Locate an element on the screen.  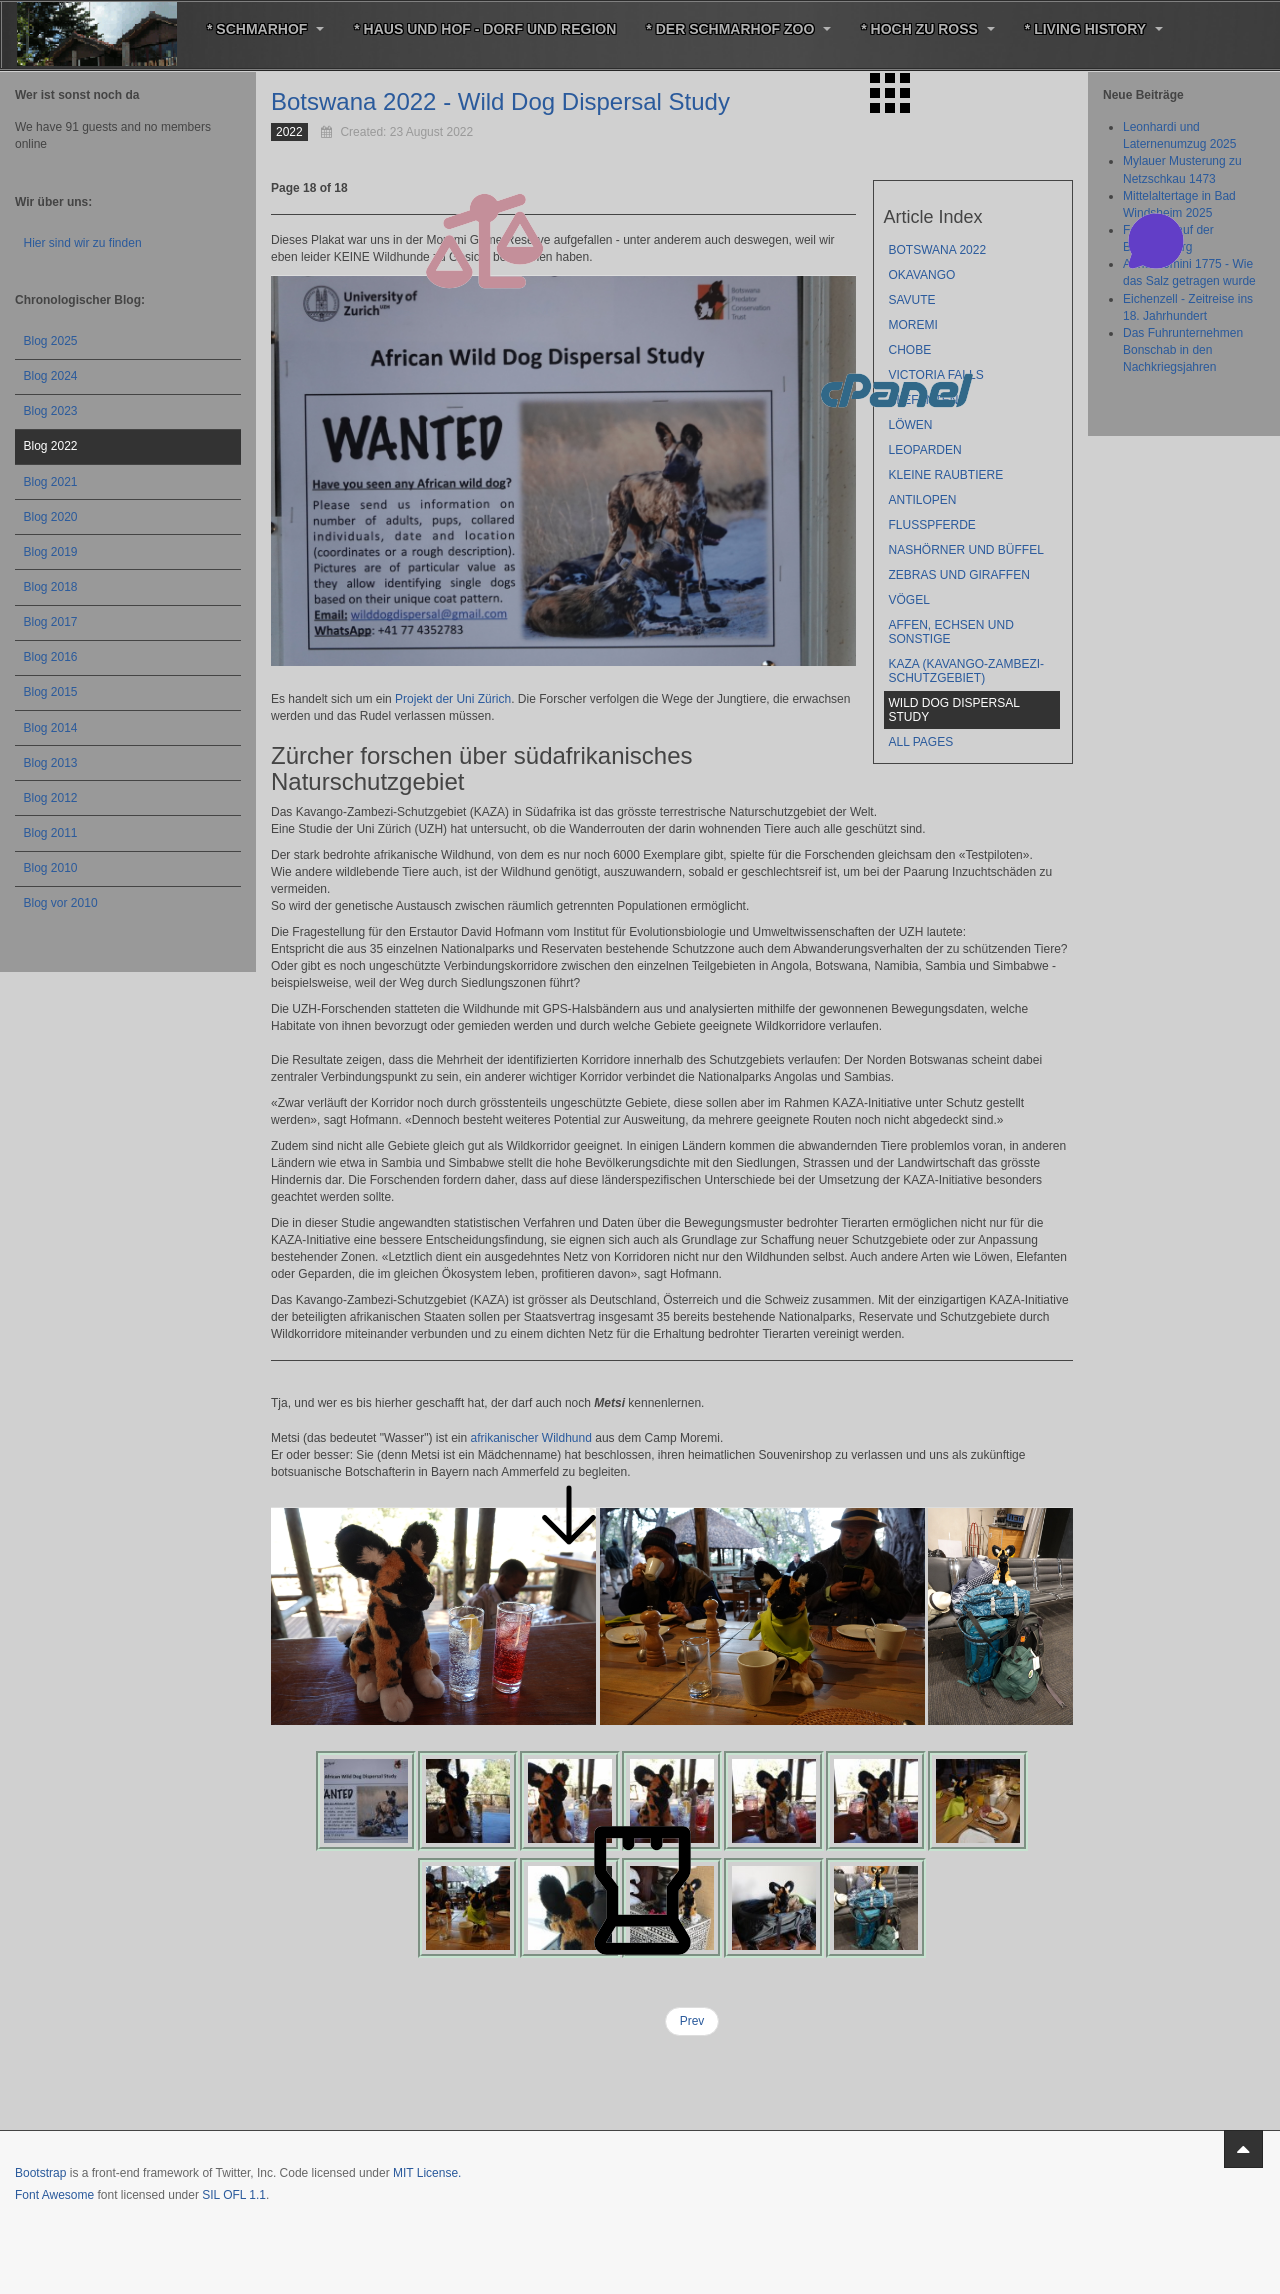
scroll down or view more content is located at coordinates (569, 1515).